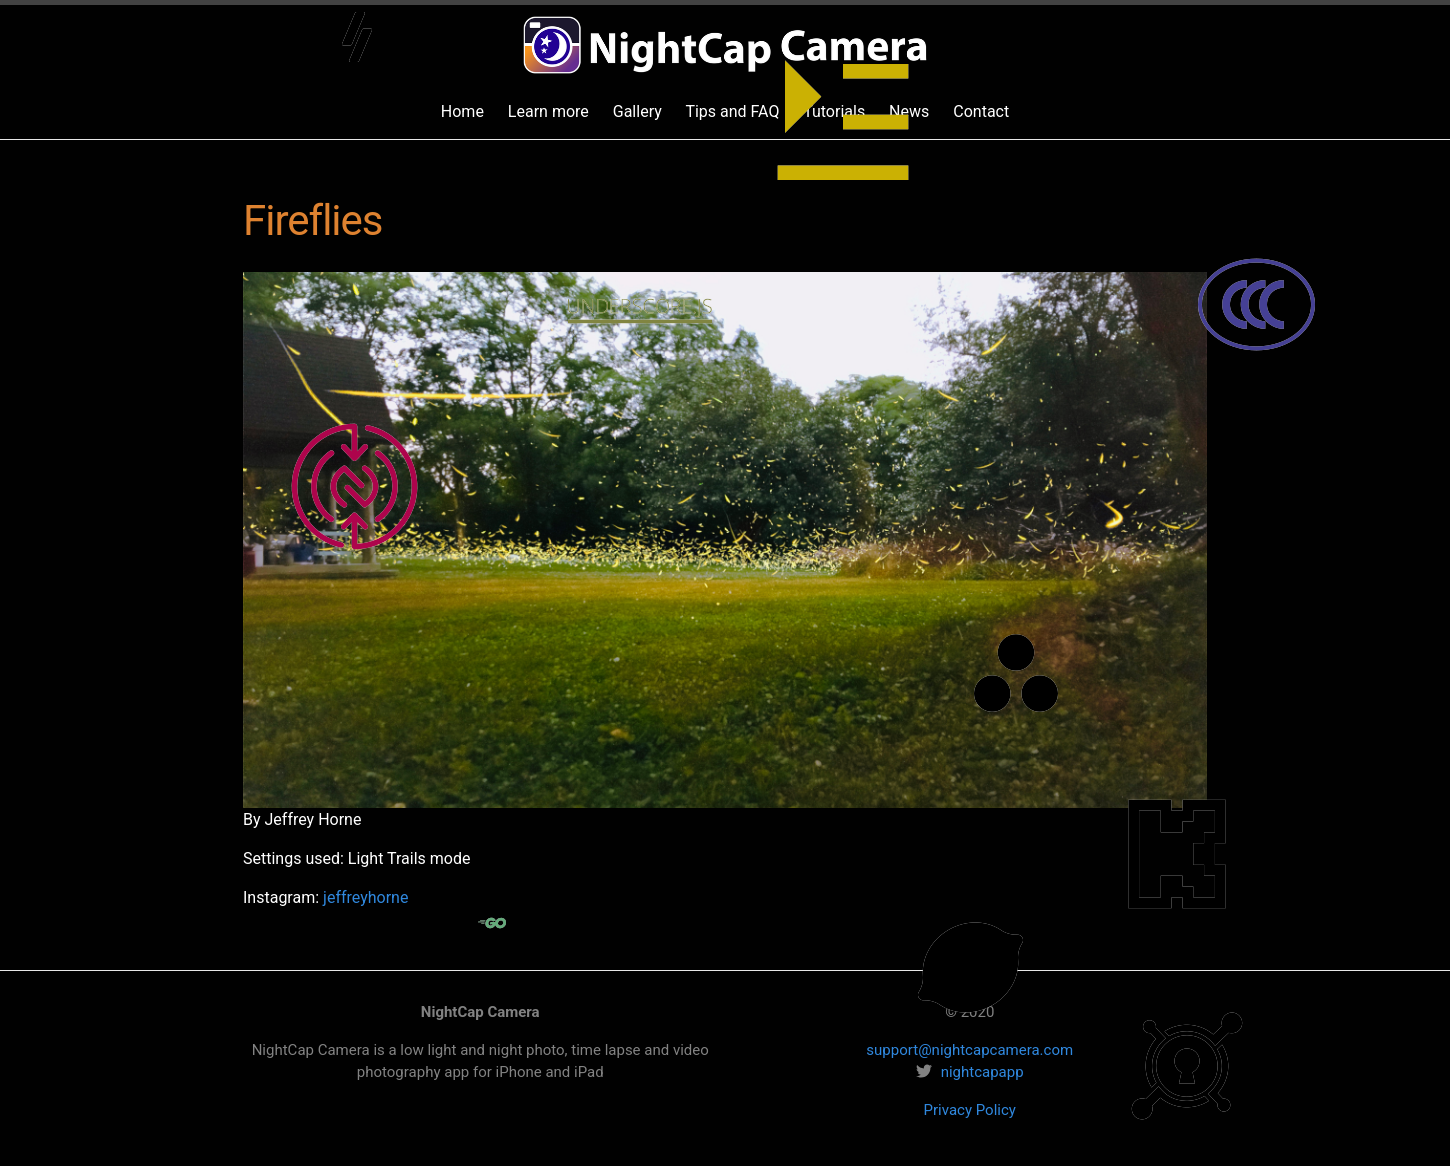 Image resolution: width=1450 pixels, height=1166 pixels. Describe the element at coordinates (1177, 854) in the screenshot. I see `open kick streaming platform` at that location.